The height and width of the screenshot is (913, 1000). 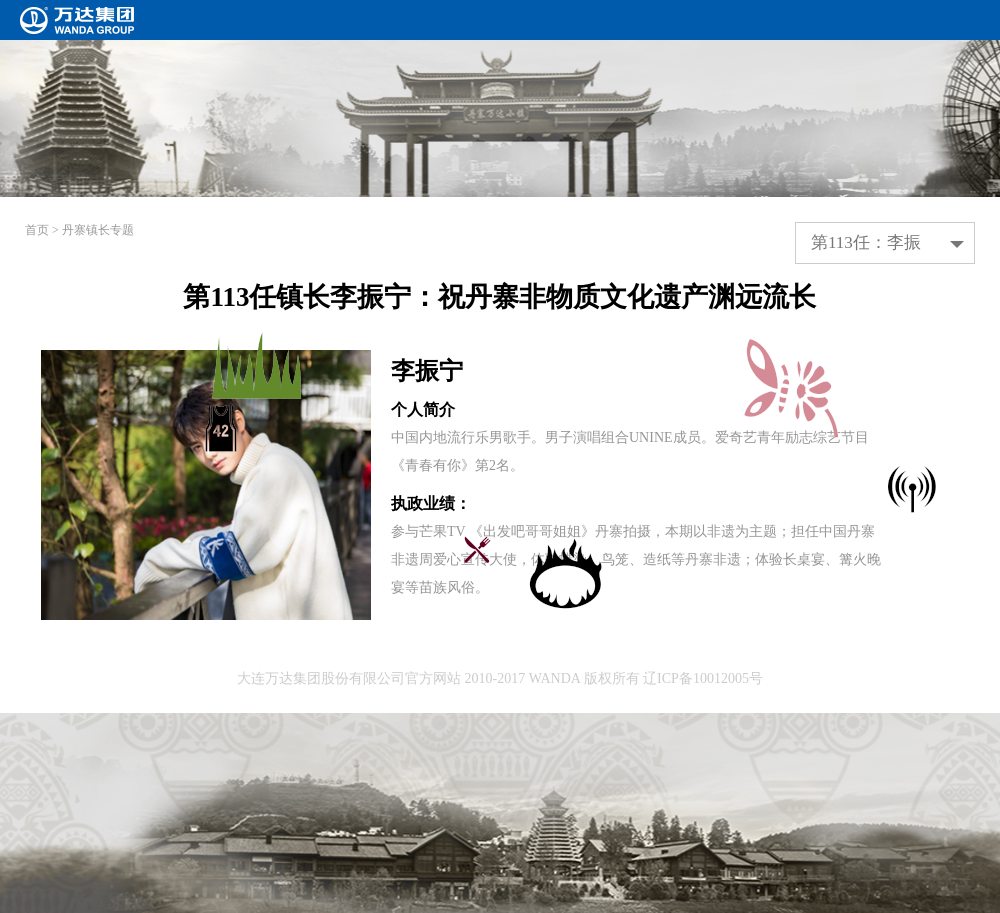 I want to click on access garden or nature-themed game content, so click(x=789, y=387).